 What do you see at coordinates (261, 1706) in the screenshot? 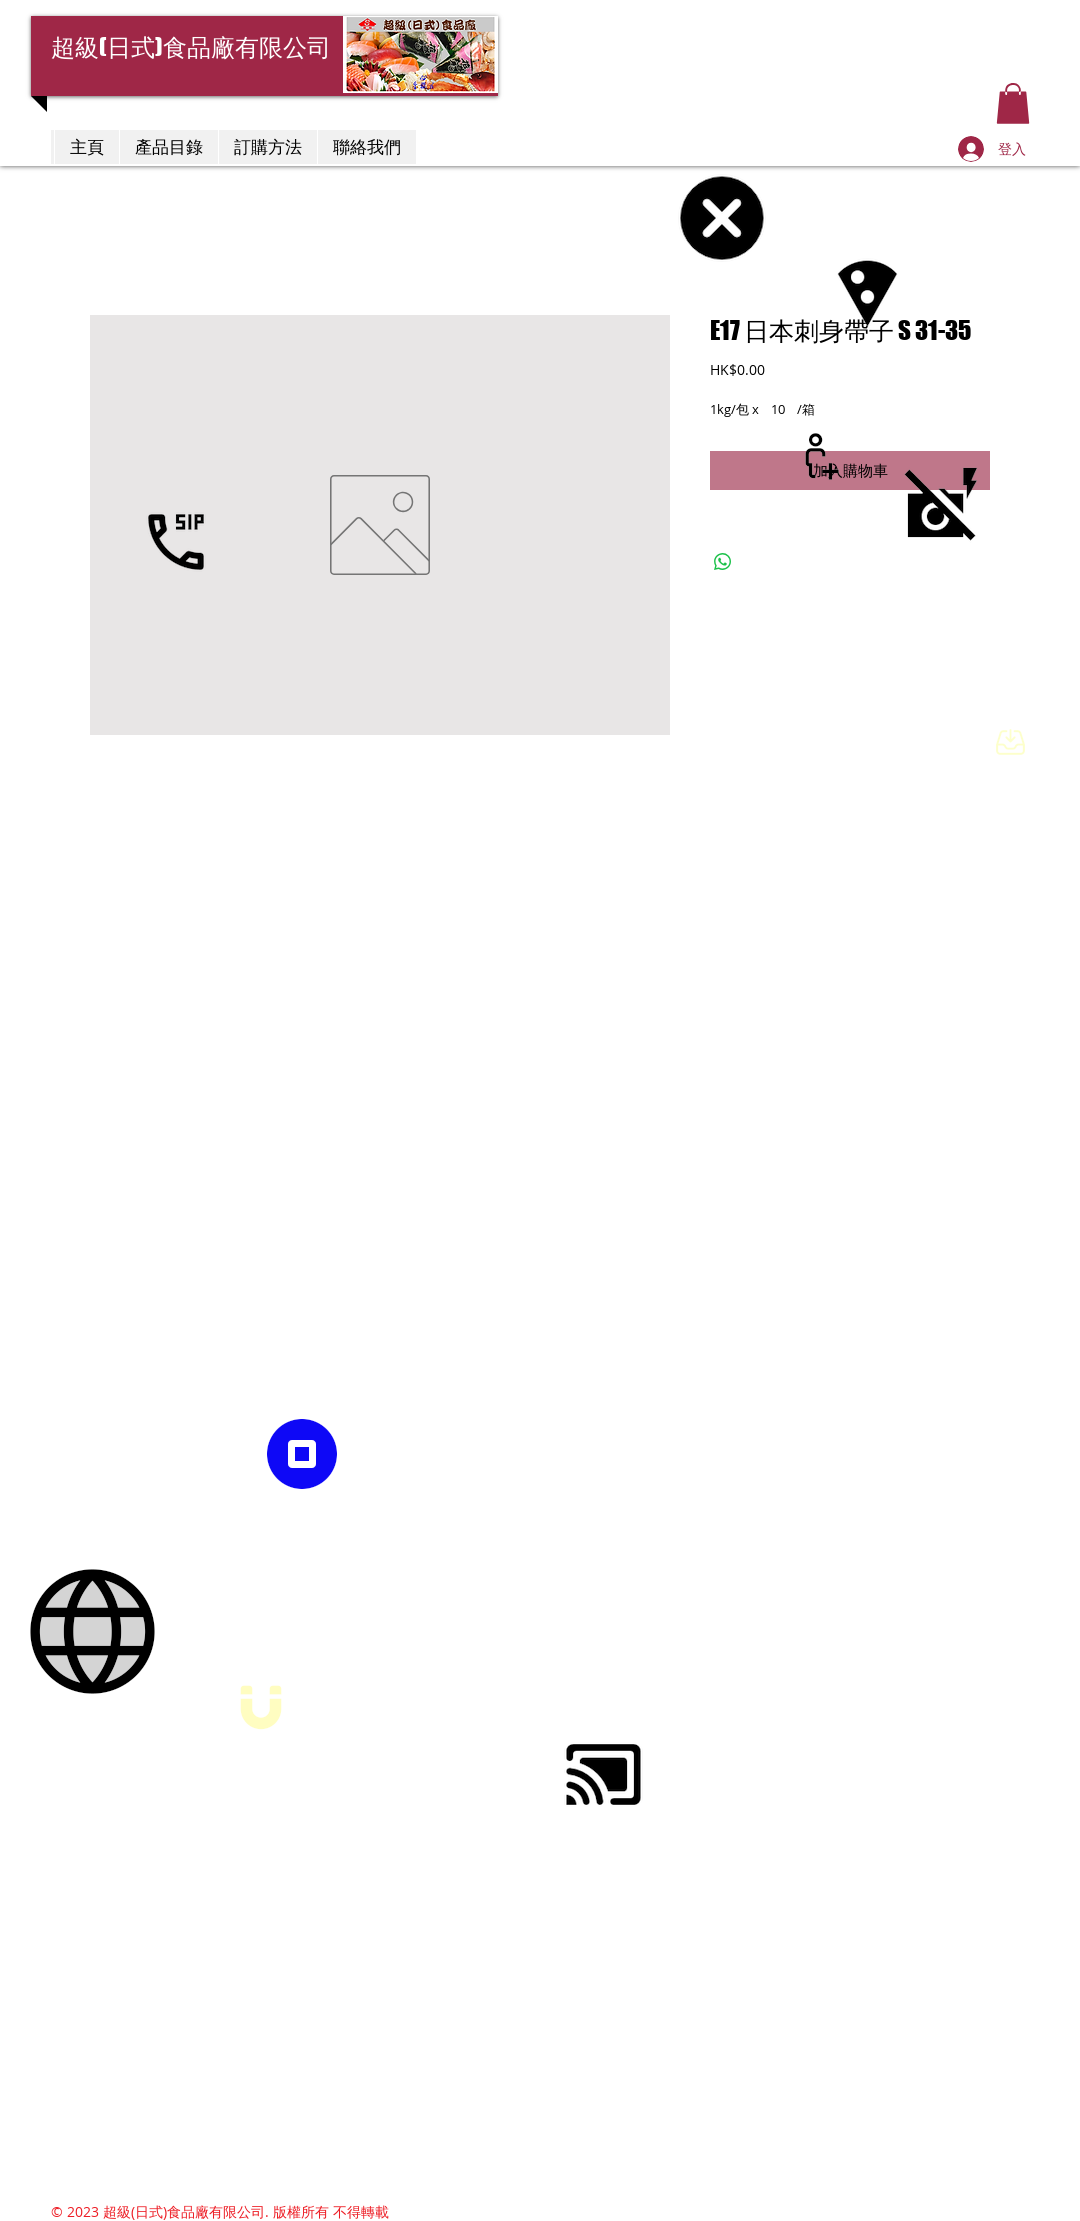
I see `attract or pull related items together` at bounding box center [261, 1706].